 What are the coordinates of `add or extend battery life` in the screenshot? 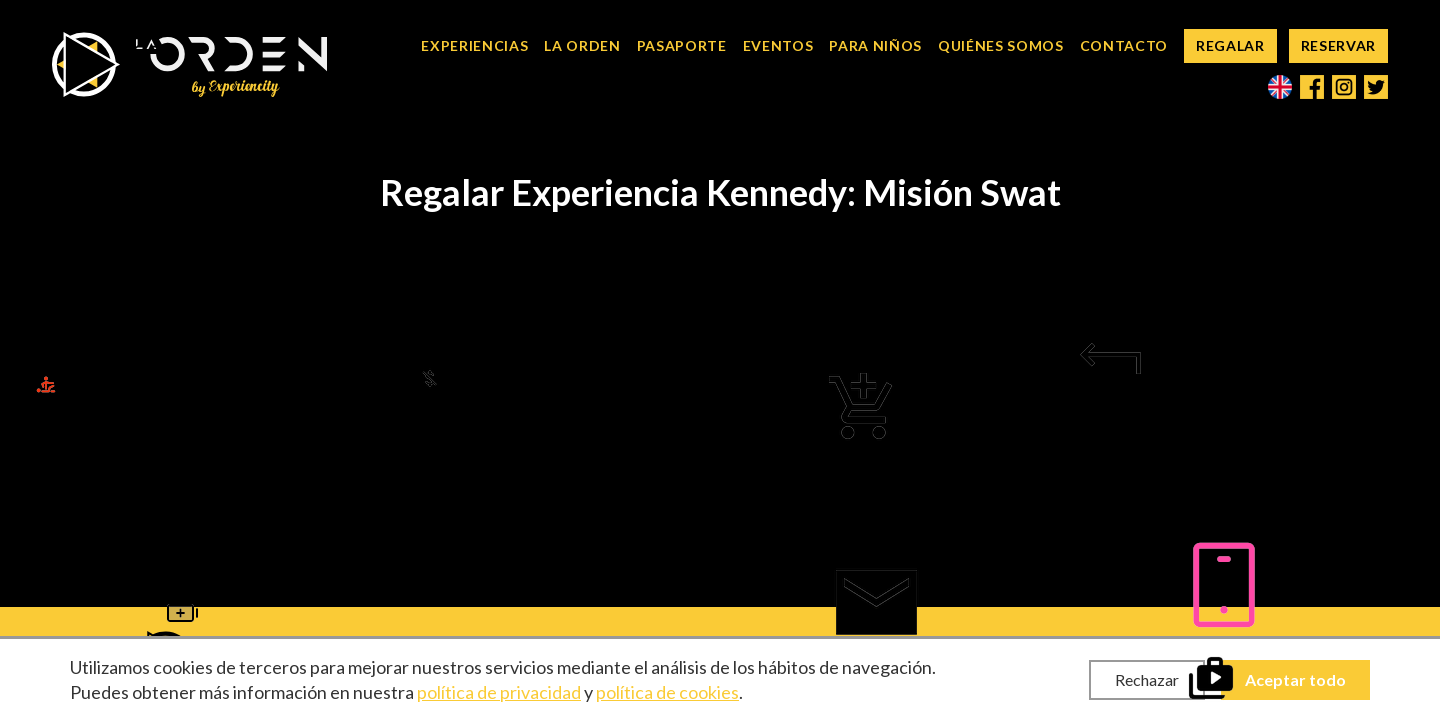 It's located at (182, 613).